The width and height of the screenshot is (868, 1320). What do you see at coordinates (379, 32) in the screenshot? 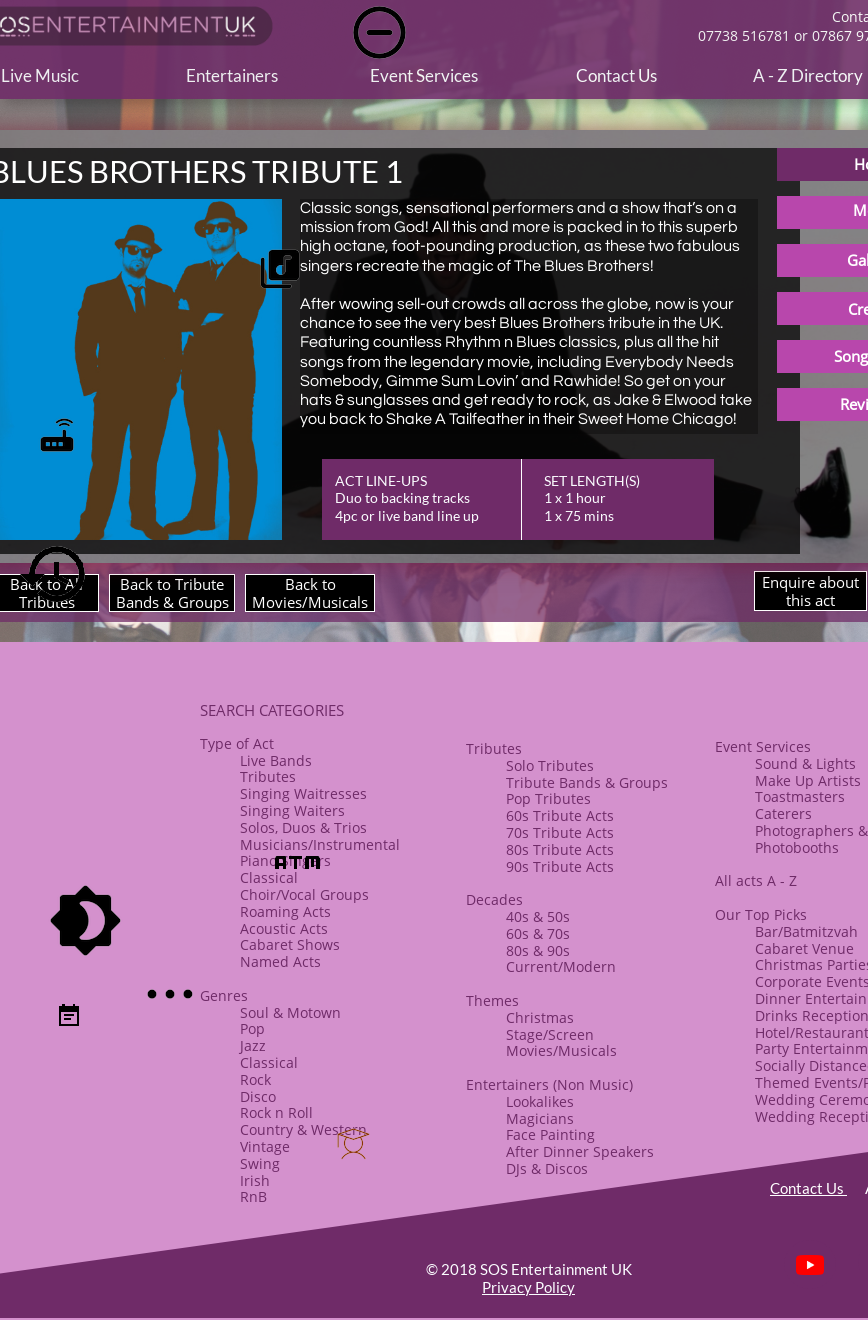
I see `remove an item from a list` at bounding box center [379, 32].